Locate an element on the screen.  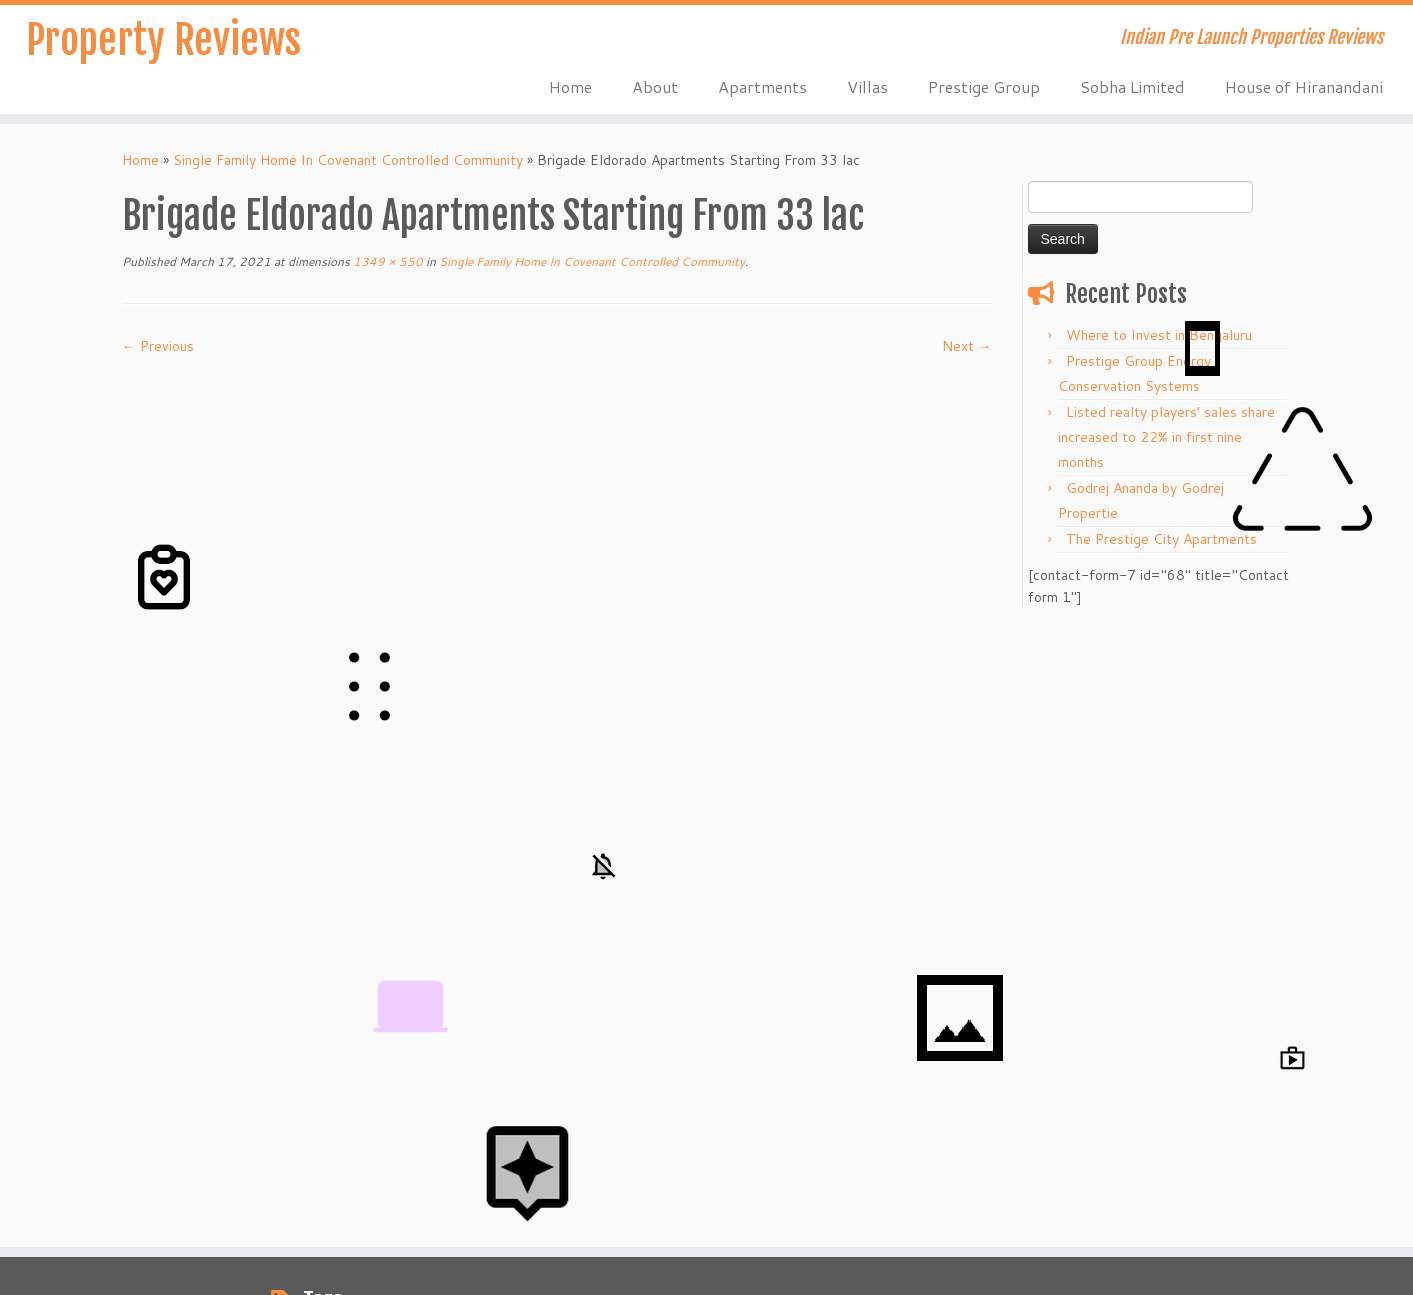
access AI assistant or smart suggestions is located at coordinates (527, 1171).